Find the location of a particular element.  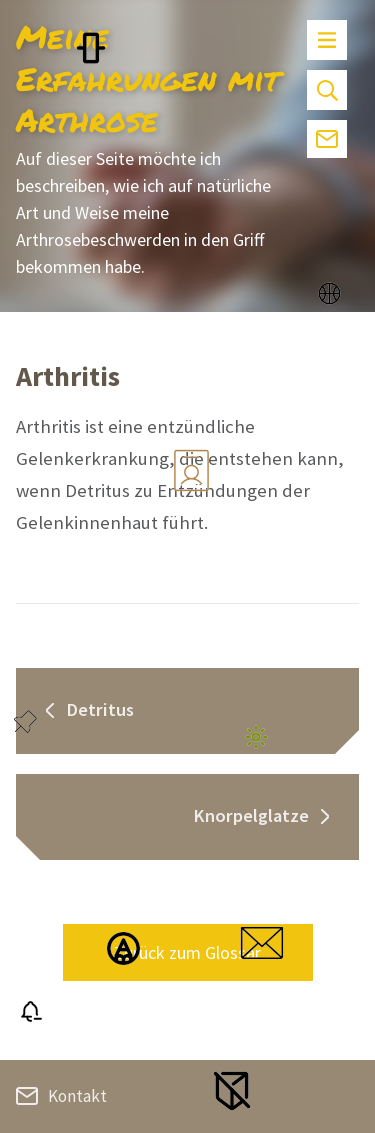

center align object vertically is located at coordinates (91, 48).